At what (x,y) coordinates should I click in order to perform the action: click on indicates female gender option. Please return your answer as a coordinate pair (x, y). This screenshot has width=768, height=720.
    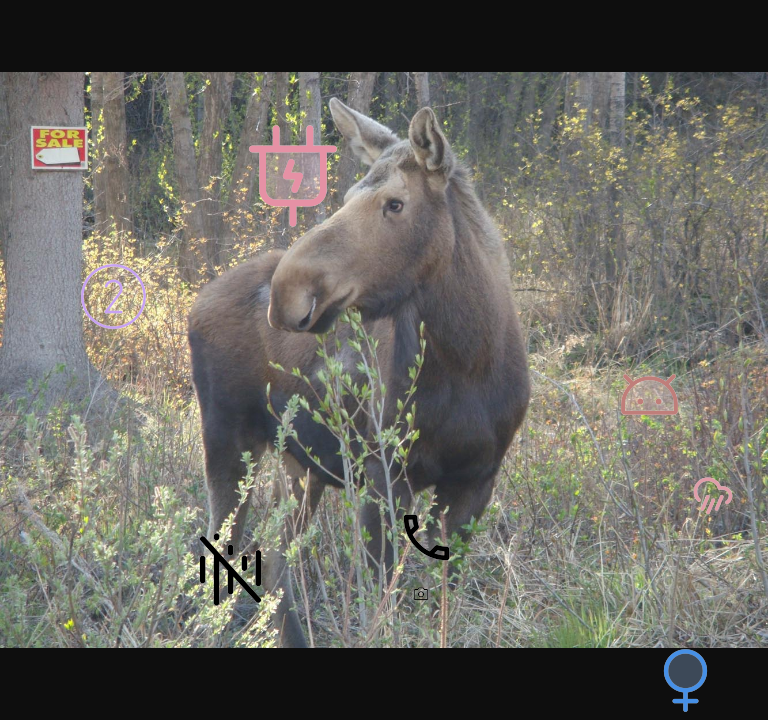
    Looking at the image, I should click on (685, 679).